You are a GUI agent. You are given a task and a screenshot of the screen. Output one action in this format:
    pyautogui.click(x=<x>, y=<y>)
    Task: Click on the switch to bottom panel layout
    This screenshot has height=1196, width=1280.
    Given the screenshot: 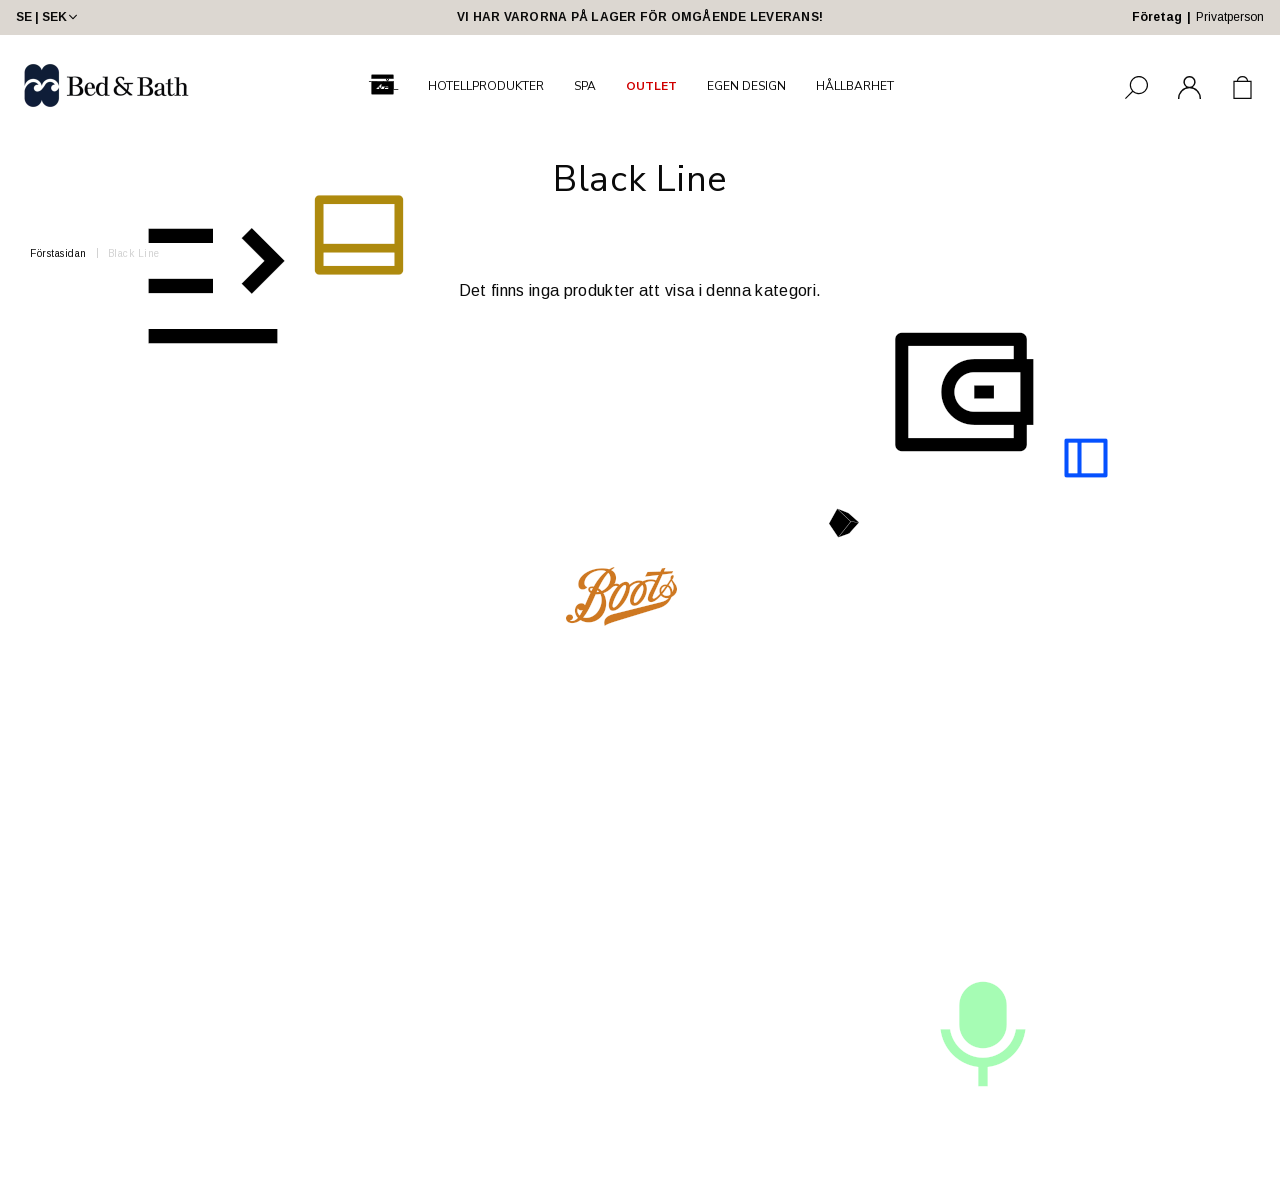 What is the action you would take?
    pyautogui.click(x=359, y=235)
    